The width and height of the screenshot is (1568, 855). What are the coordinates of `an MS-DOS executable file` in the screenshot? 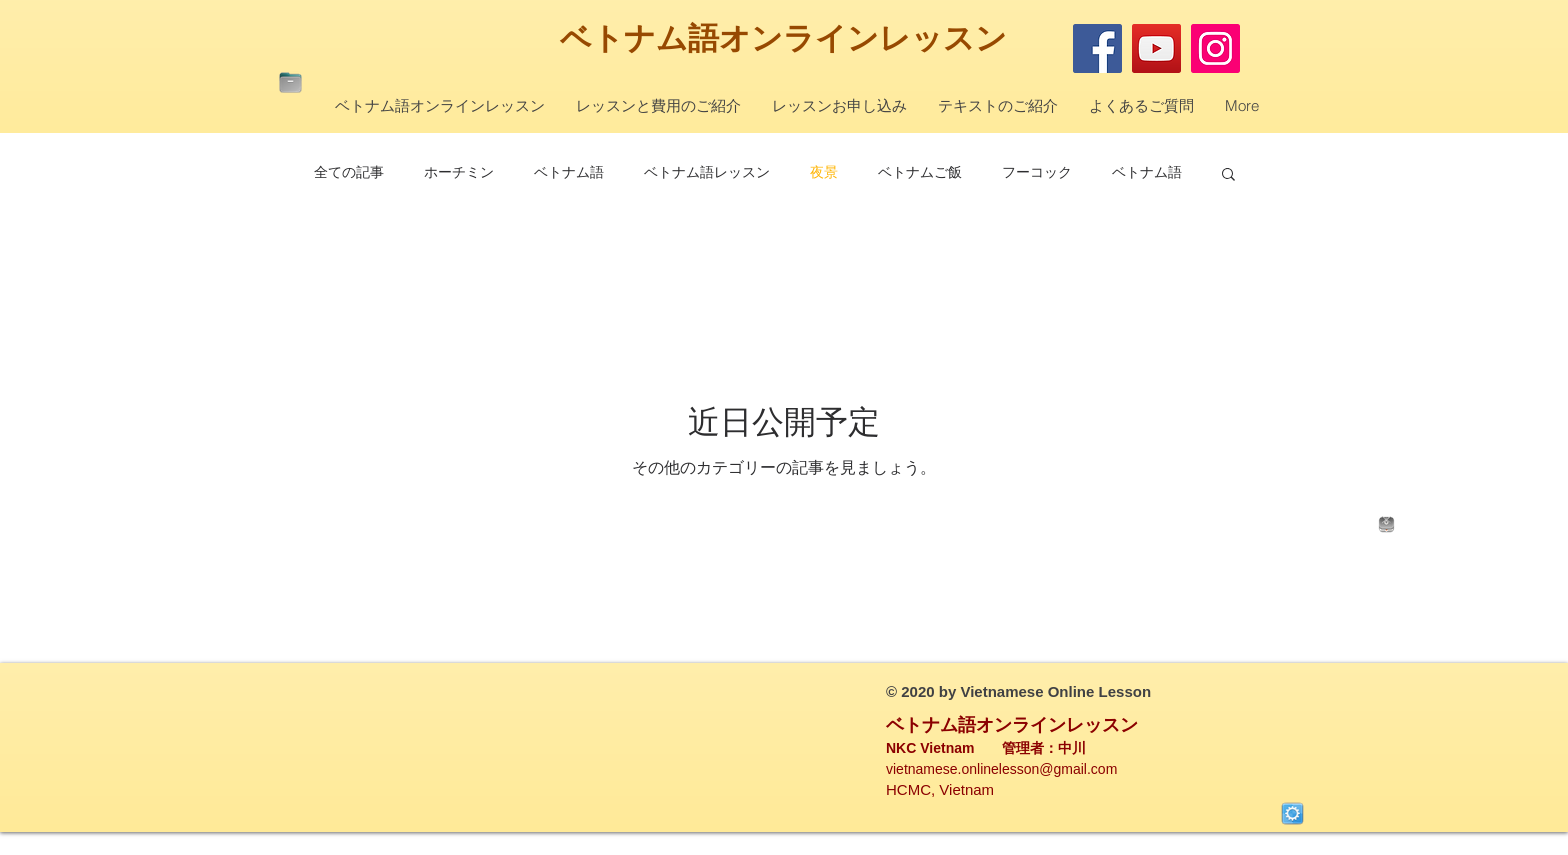 It's located at (1292, 813).